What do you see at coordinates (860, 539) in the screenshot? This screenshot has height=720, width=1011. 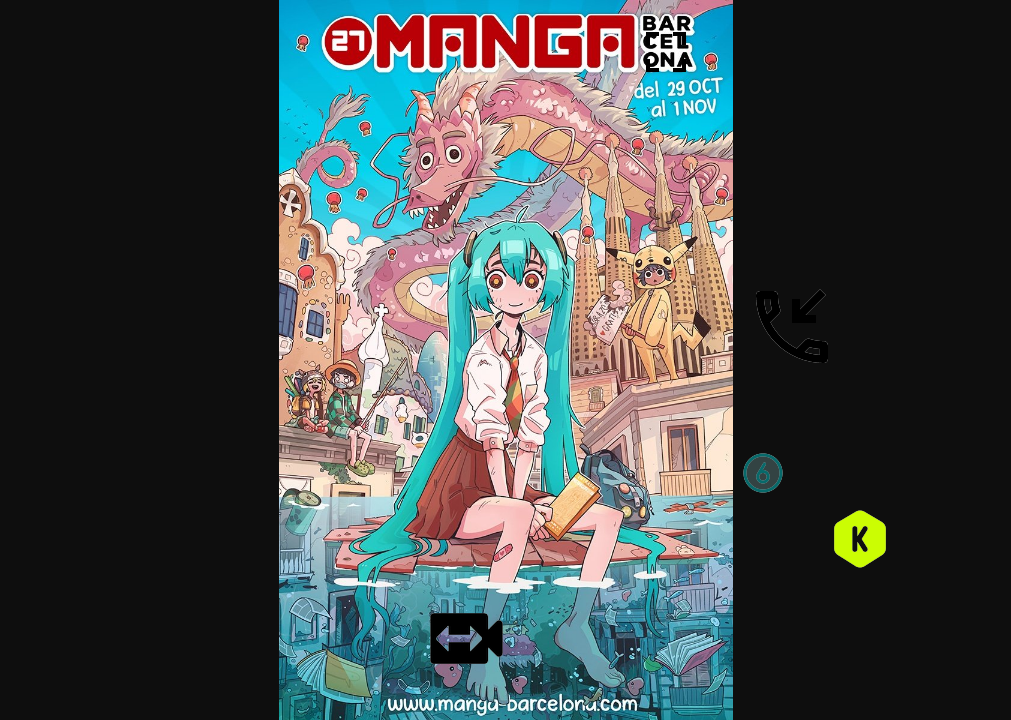 I see `indicates a keyboard shortcut or hotkey` at bounding box center [860, 539].